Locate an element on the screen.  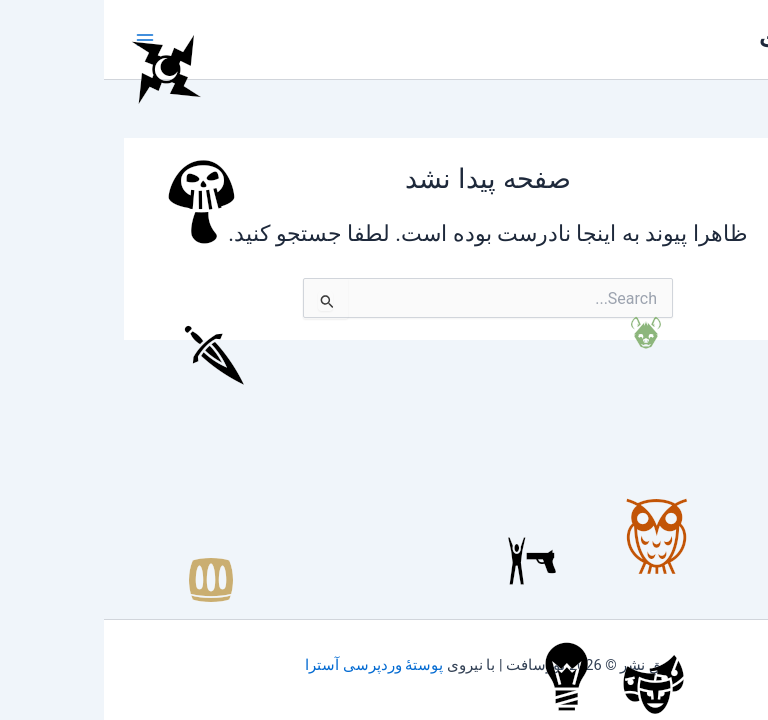
access tips or hints is located at coordinates (568, 677).